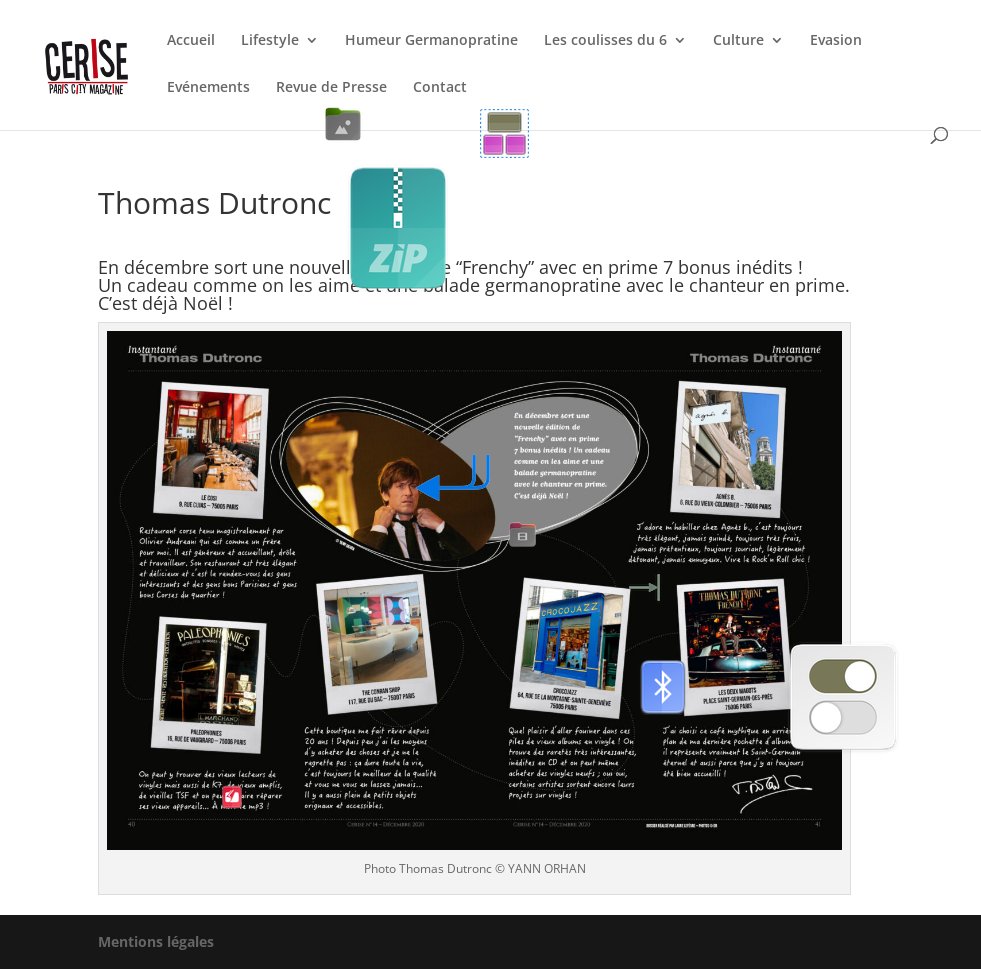  What do you see at coordinates (644, 587) in the screenshot?
I see `jump to the last item in a list` at bounding box center [644, 587].